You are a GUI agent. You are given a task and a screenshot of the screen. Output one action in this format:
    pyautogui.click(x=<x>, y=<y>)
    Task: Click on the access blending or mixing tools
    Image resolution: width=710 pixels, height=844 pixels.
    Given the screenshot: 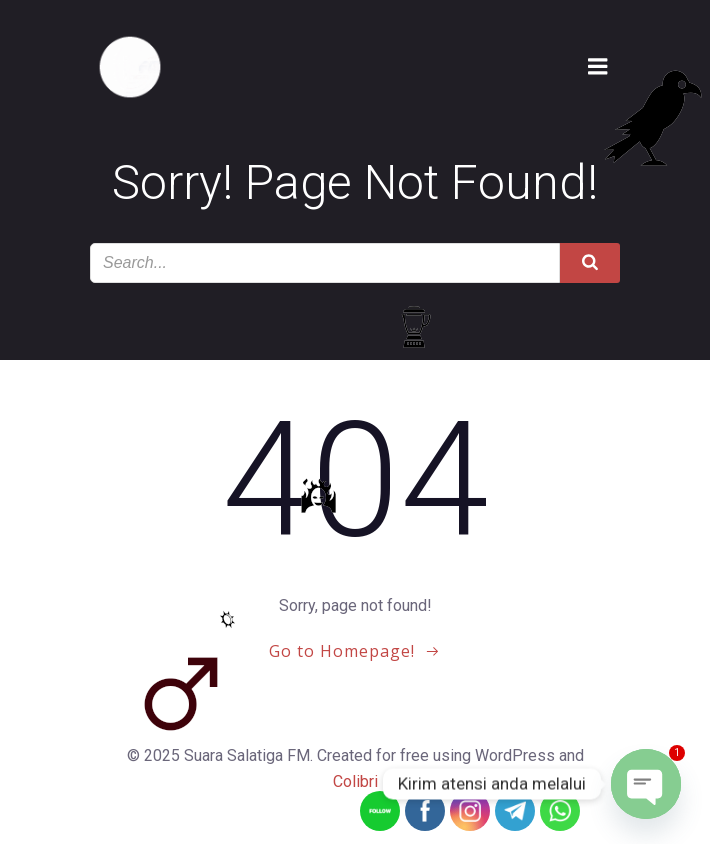 What is the action you would take?
    pyautogui.click(x=414, y=327)
    